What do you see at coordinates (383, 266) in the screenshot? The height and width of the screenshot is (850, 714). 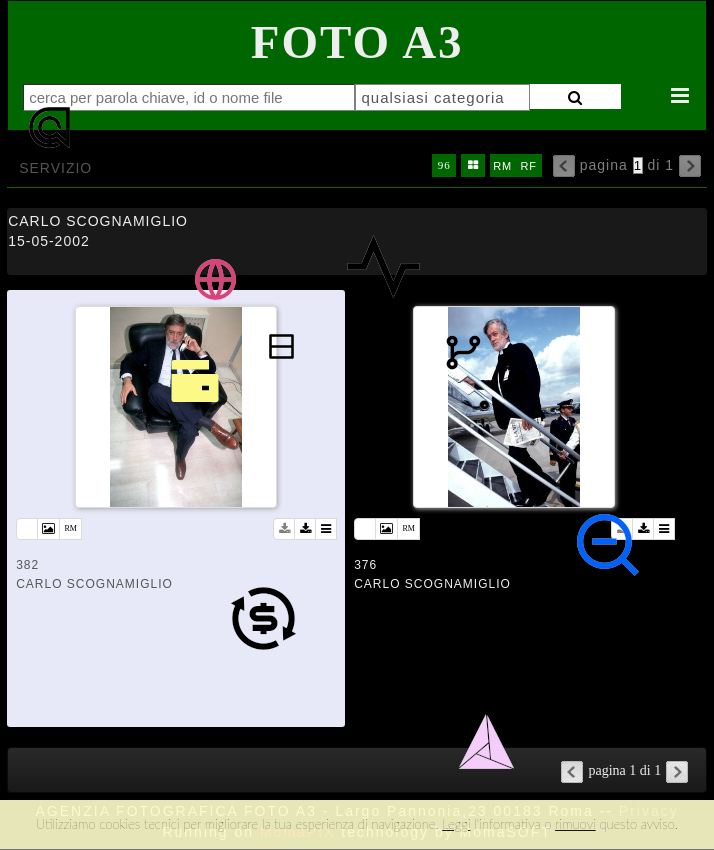 I see `view health or heart rate data` at bounding box center [383, 266].